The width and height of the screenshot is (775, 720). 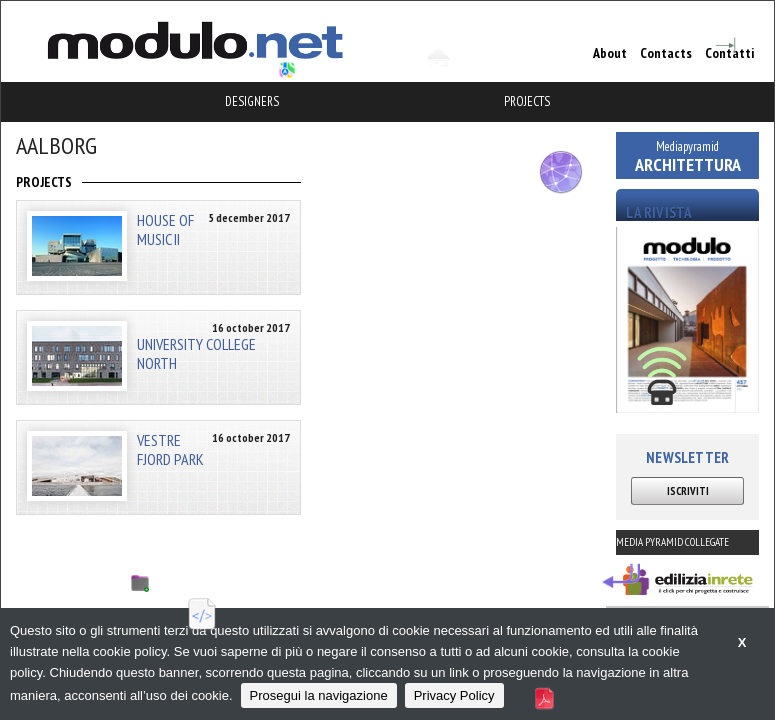 What do you see at coordinates (725, 45) in the screenshot?
I see `jump to the last item in a list` at bounding box center [725, 45].